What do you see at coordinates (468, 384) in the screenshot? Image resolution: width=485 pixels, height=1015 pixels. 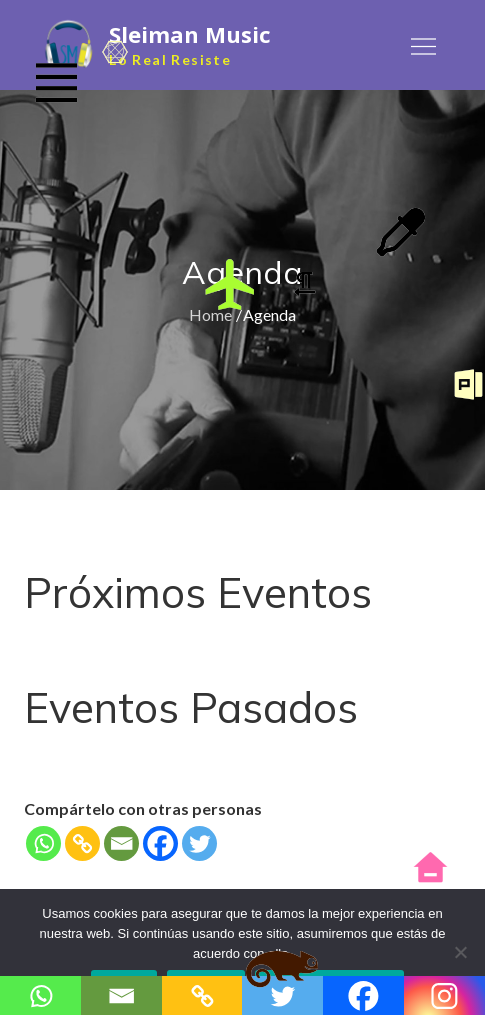 I see `open a PowerPoint presentation file` at bounding box center [468, 384].